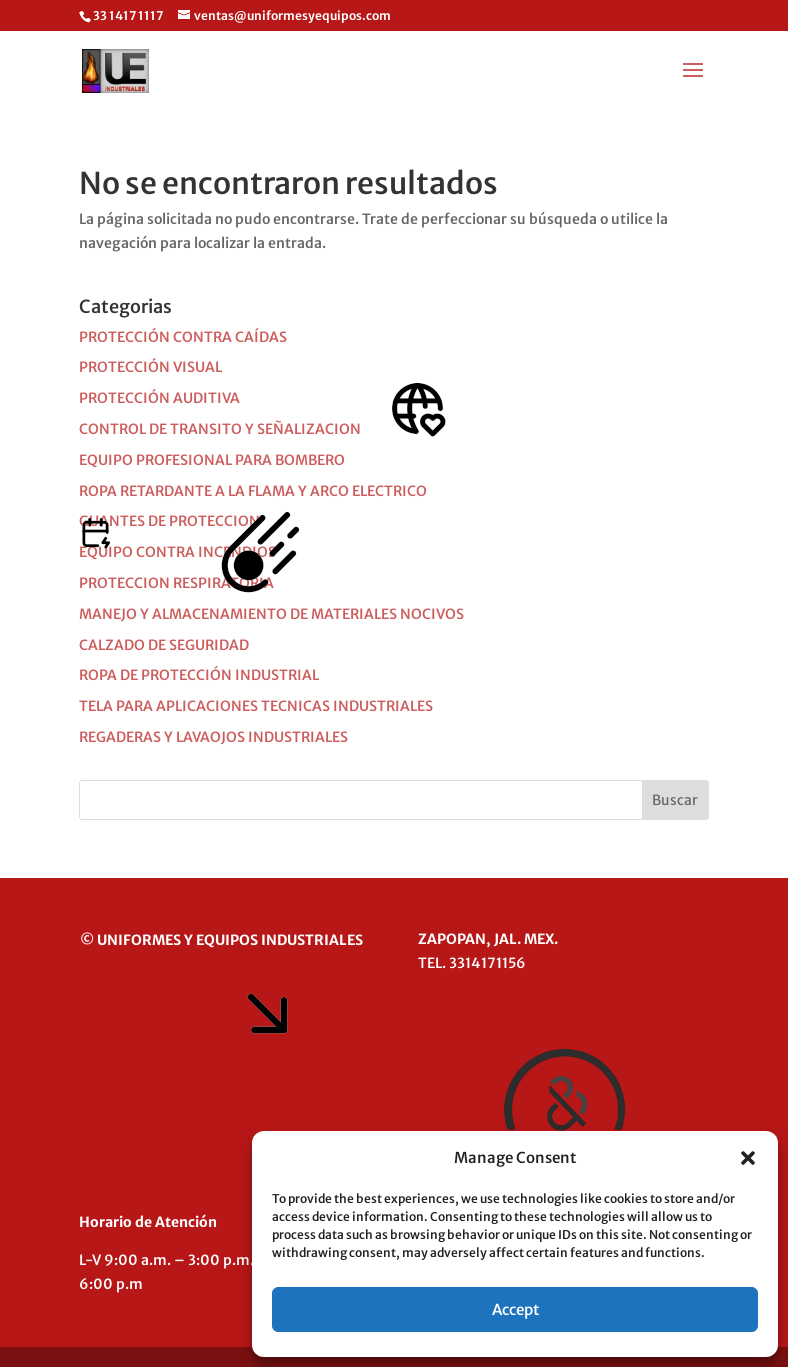 This screenshot has width=788, height=1367. Describe the element at coordinates (95, 532) in the screenshot. I see `quick-add an event to your calendar` at that location.